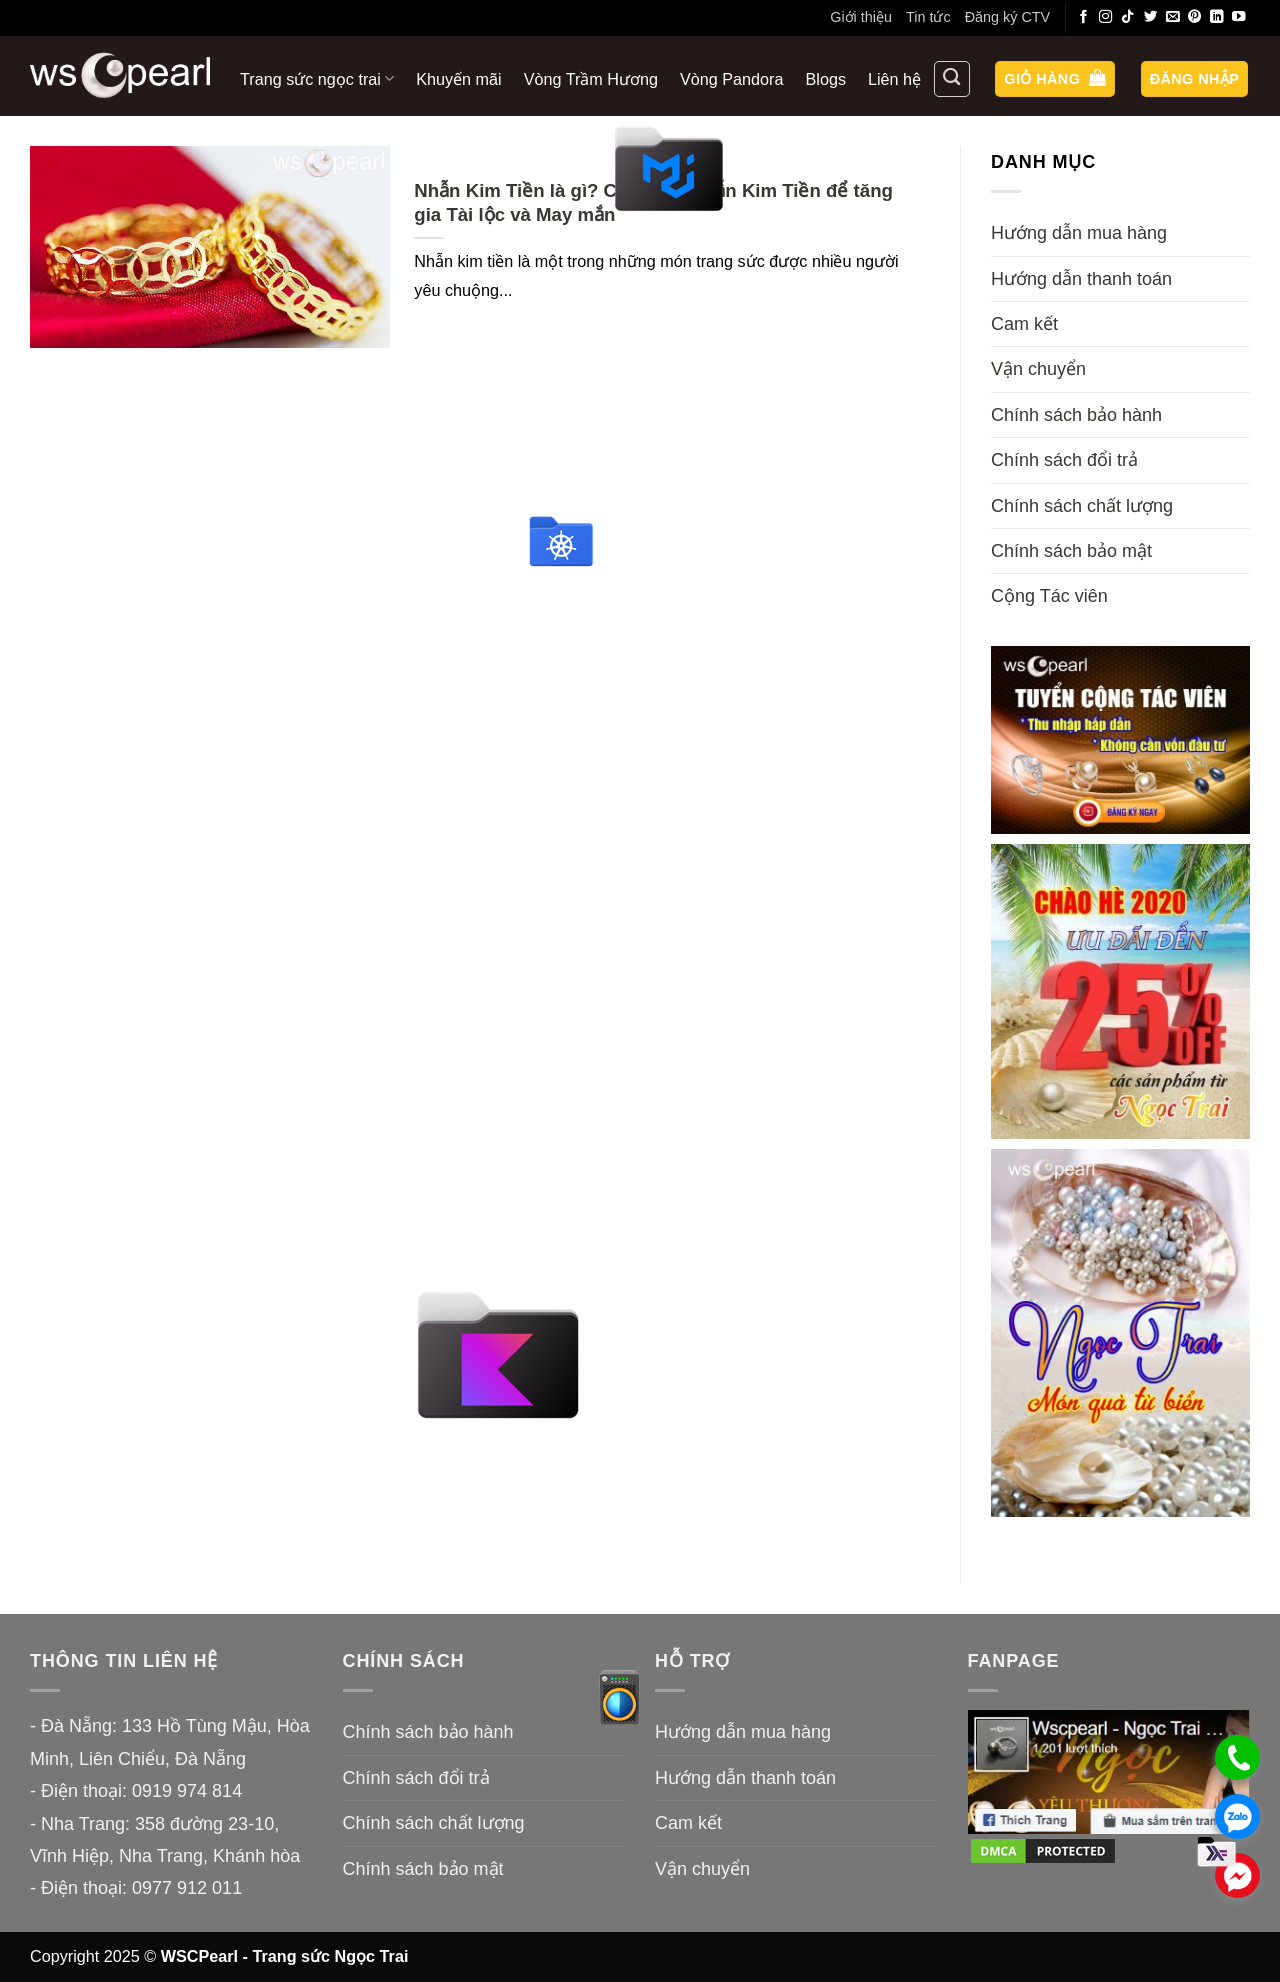 This screenshot has width=1280, height=1982. I want to click on open kotlin project folder, so click(497, 1359).